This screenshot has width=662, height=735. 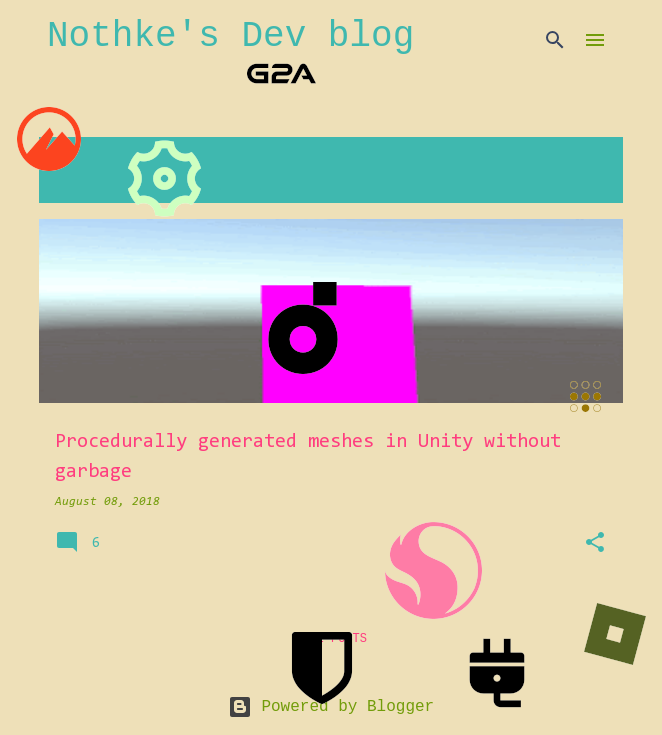 I want to click on Qualcomm Snapdragon brand logo, so click(x=433, y=570).